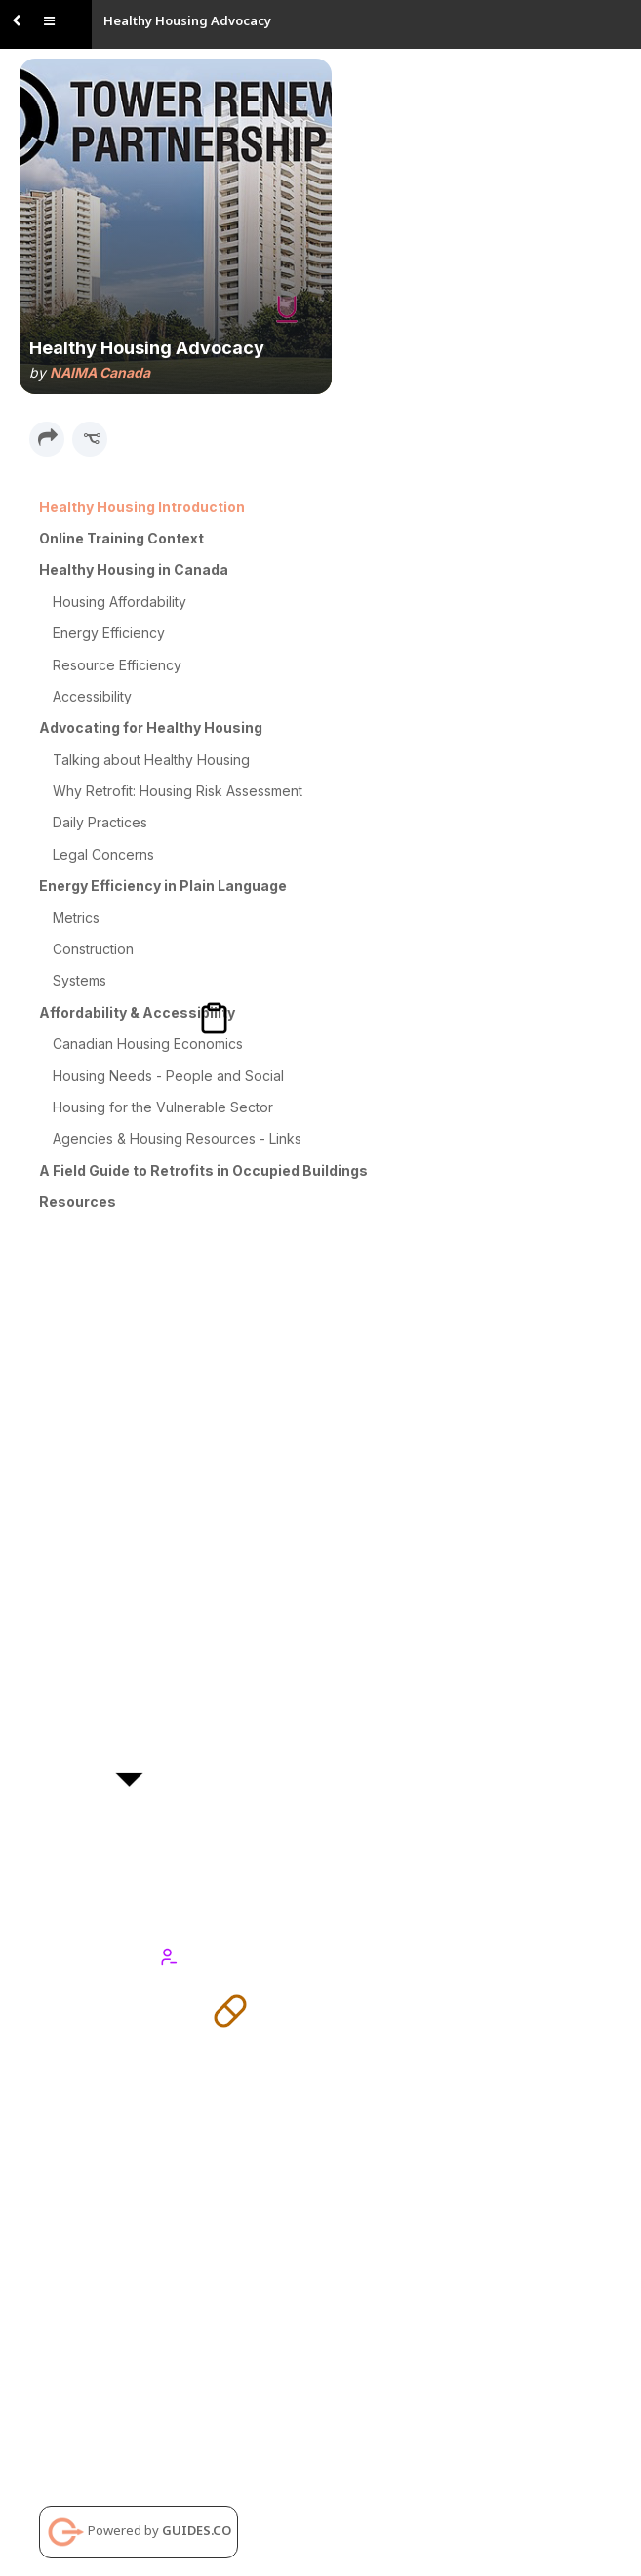  What do you see at coordinates (287, 307) in the screenshot?
I see `apply underline formatting to selected text` at bounding box center [287, 307].